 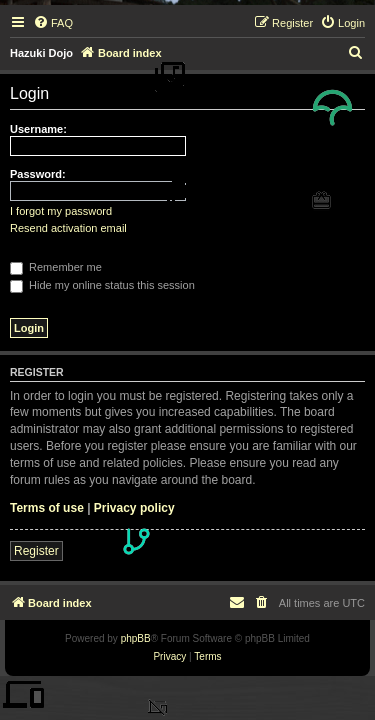 I want to click on connect your phone to another device, so click(x=23, y=694).